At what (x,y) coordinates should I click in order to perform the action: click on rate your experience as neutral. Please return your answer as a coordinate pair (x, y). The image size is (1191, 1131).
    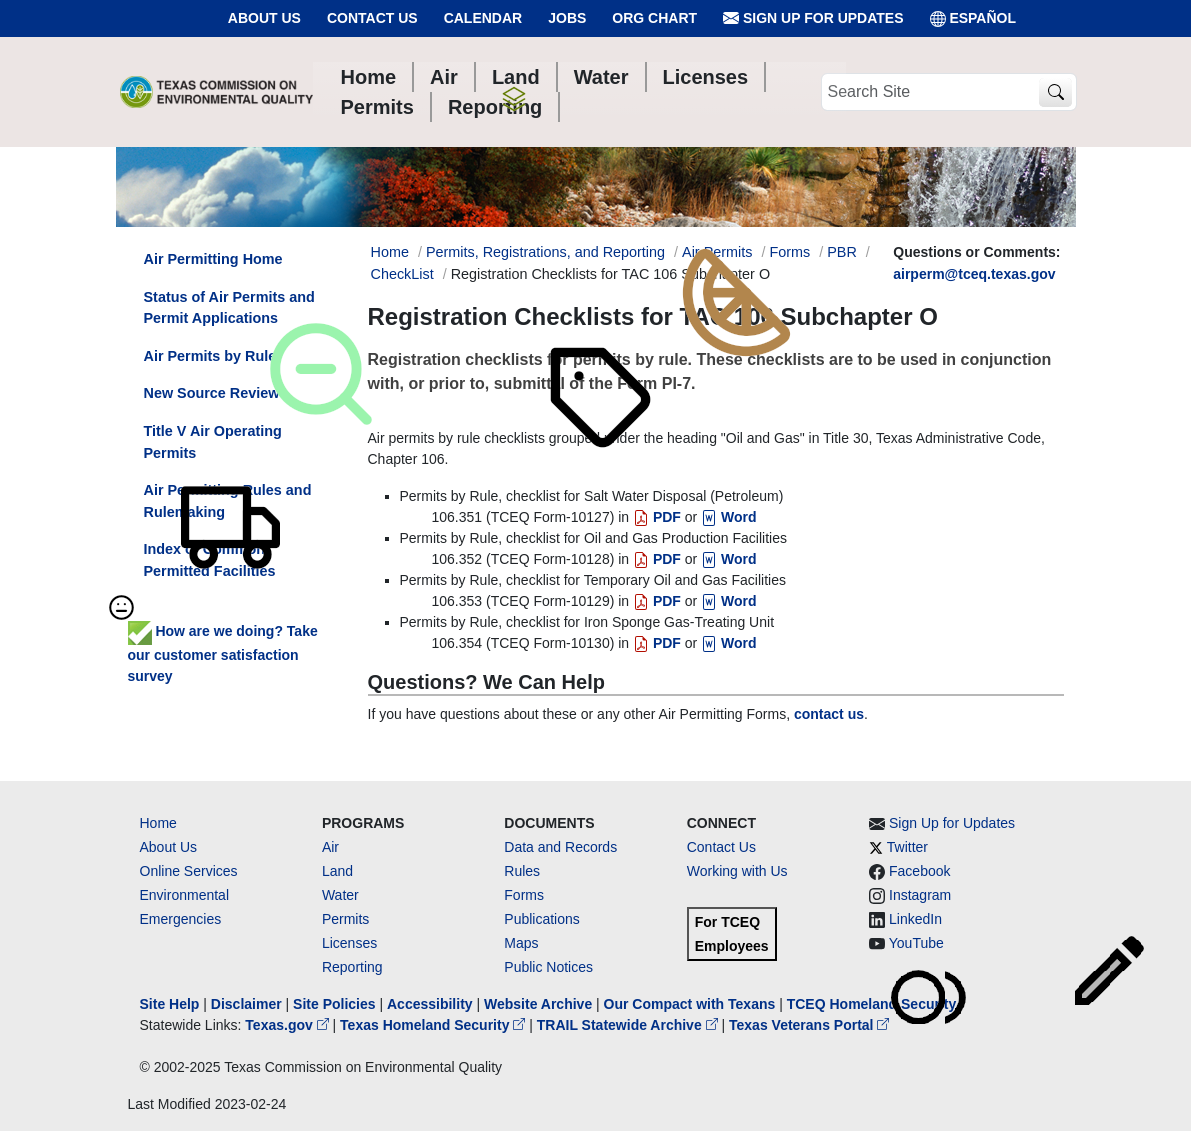
    Looking at the image, I should click on (121, 607).